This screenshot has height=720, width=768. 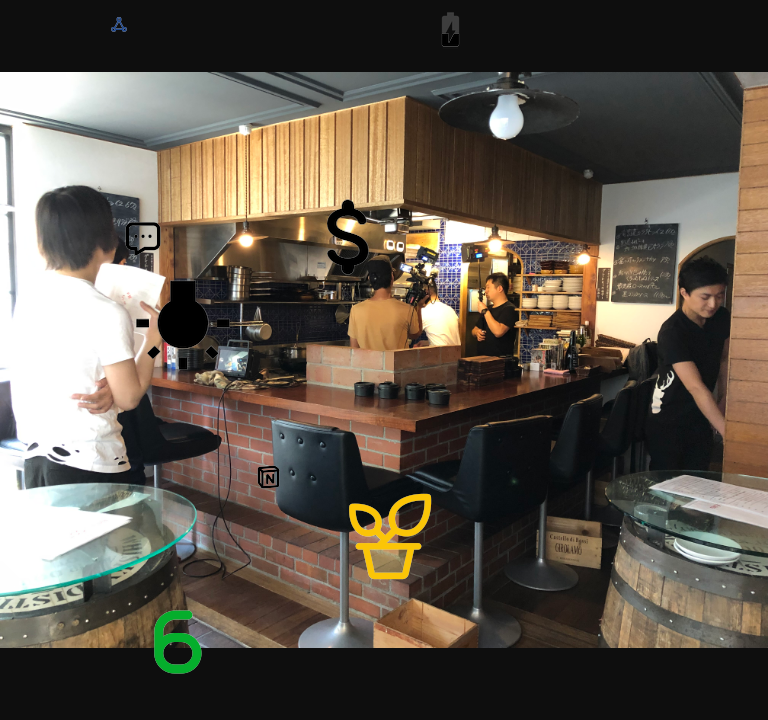 What do you see at coordinates (119, 24) in the screenshot?
I see `create a triangle shape in vector editing mode` at bounding box center [119, 24].